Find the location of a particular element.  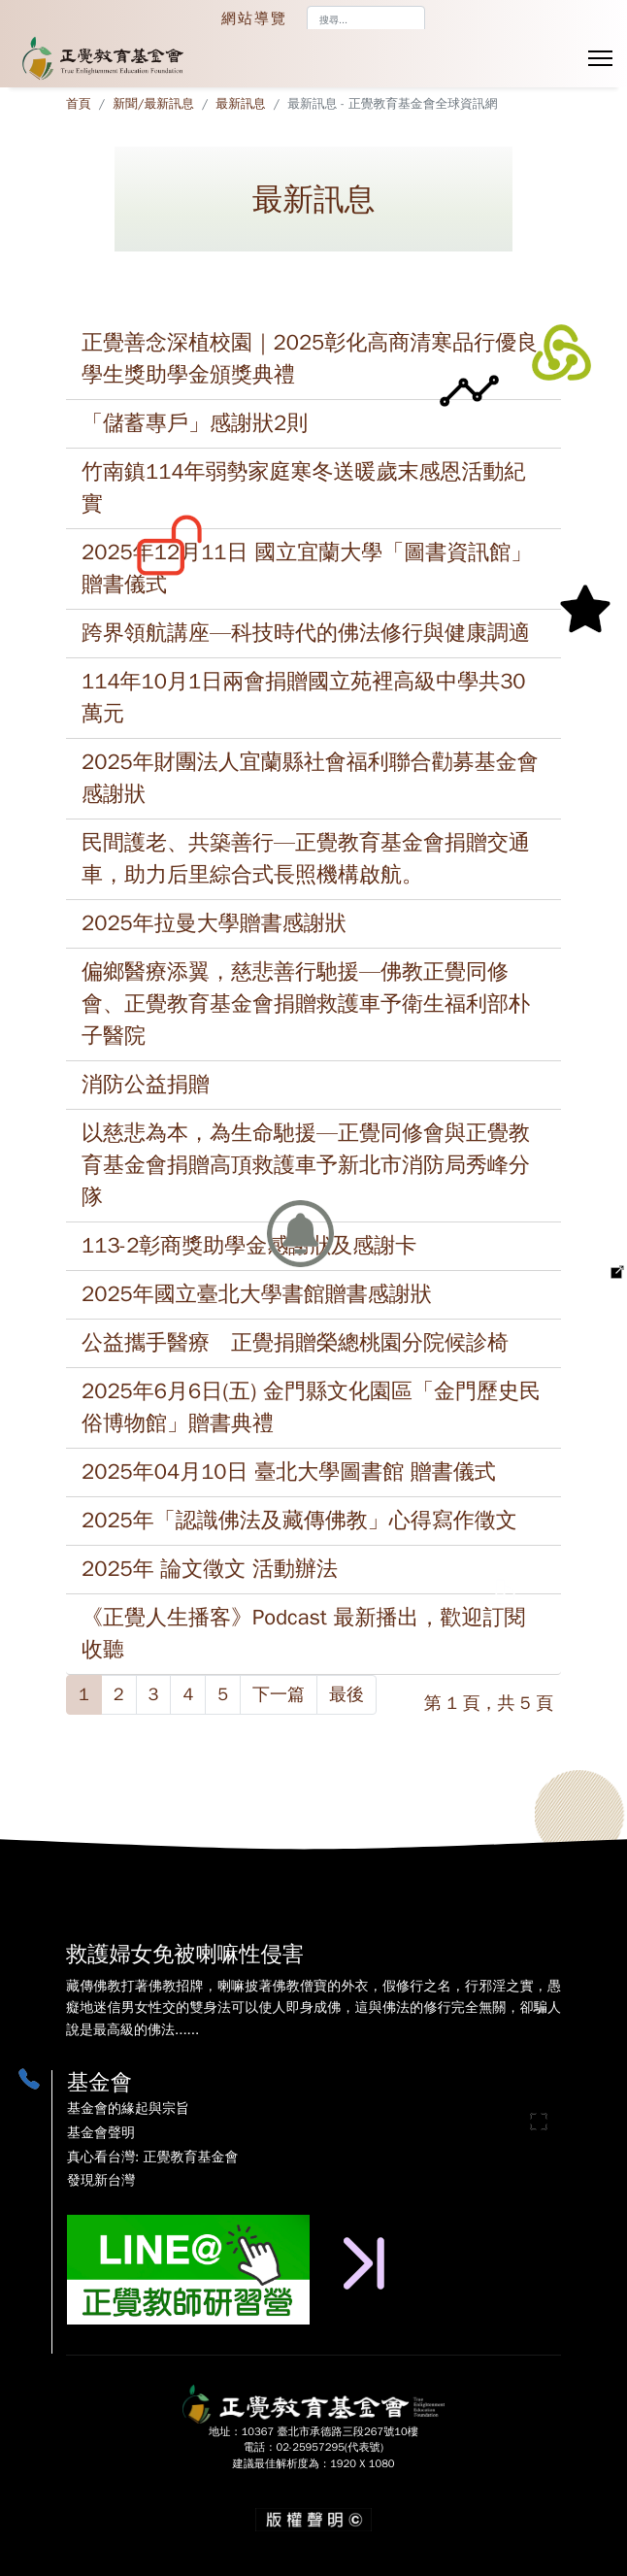

make a phone call is located at coordinates (29, 2079).